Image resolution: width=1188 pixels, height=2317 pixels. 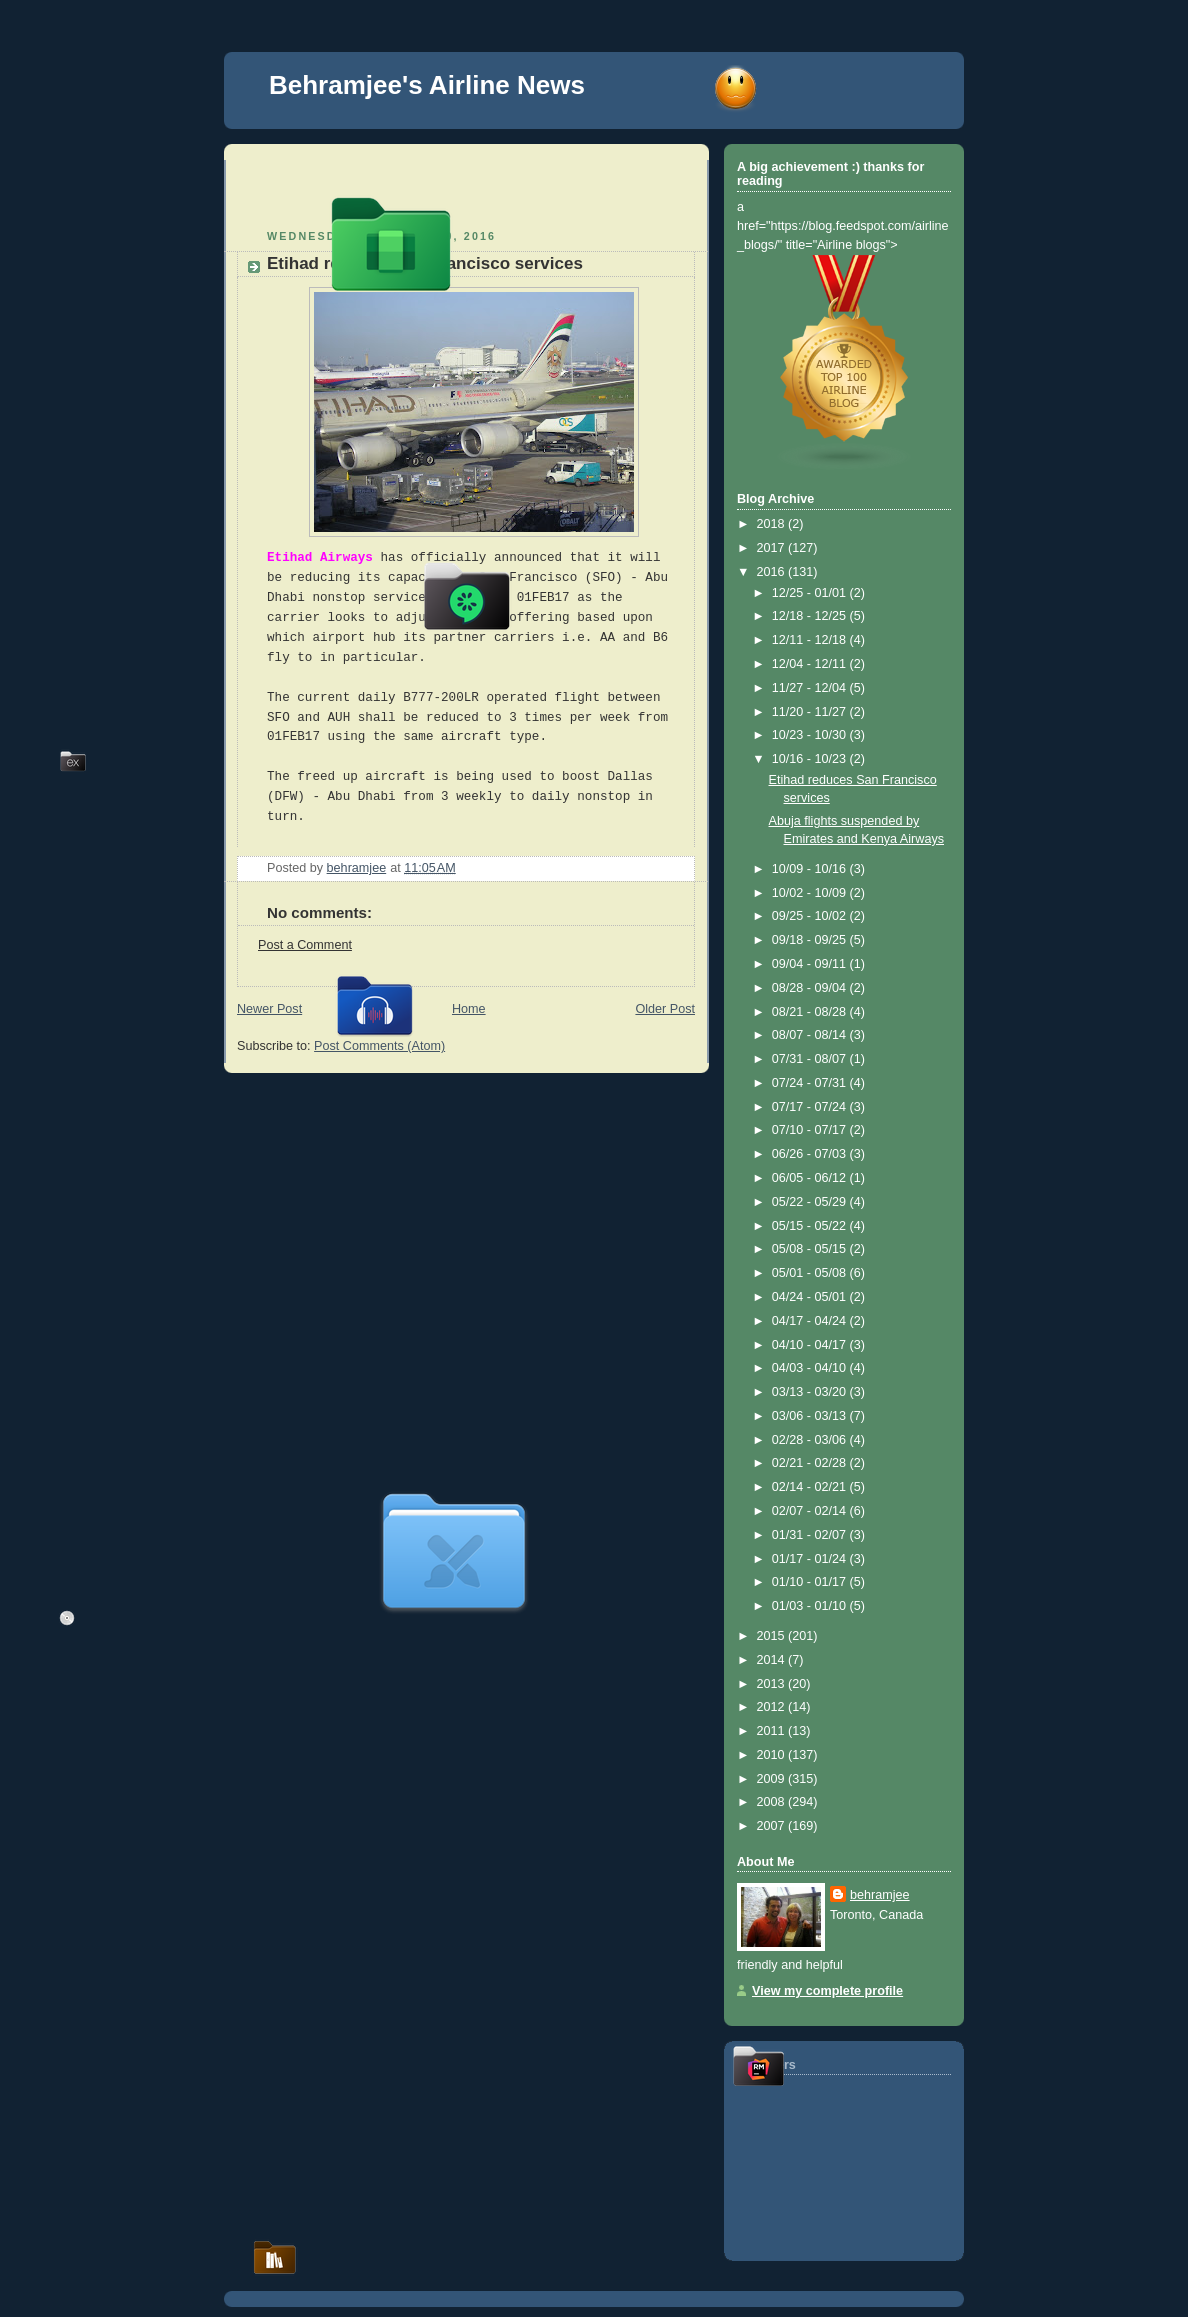 I want to click on open windows subsystem for android files, so click(x=390, y=247).